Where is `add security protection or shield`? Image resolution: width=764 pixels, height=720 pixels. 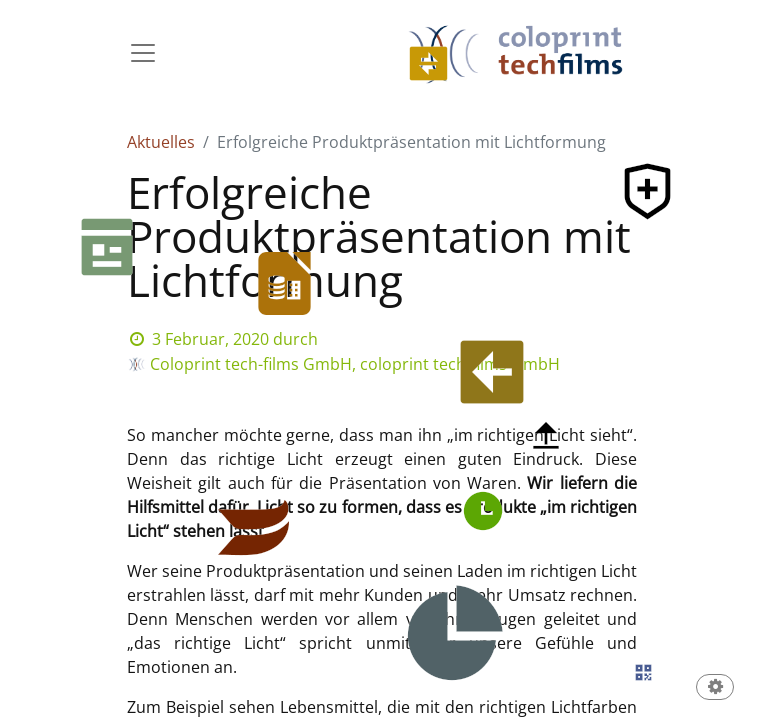
add security protection or shield is located at coordinates (647, 191).